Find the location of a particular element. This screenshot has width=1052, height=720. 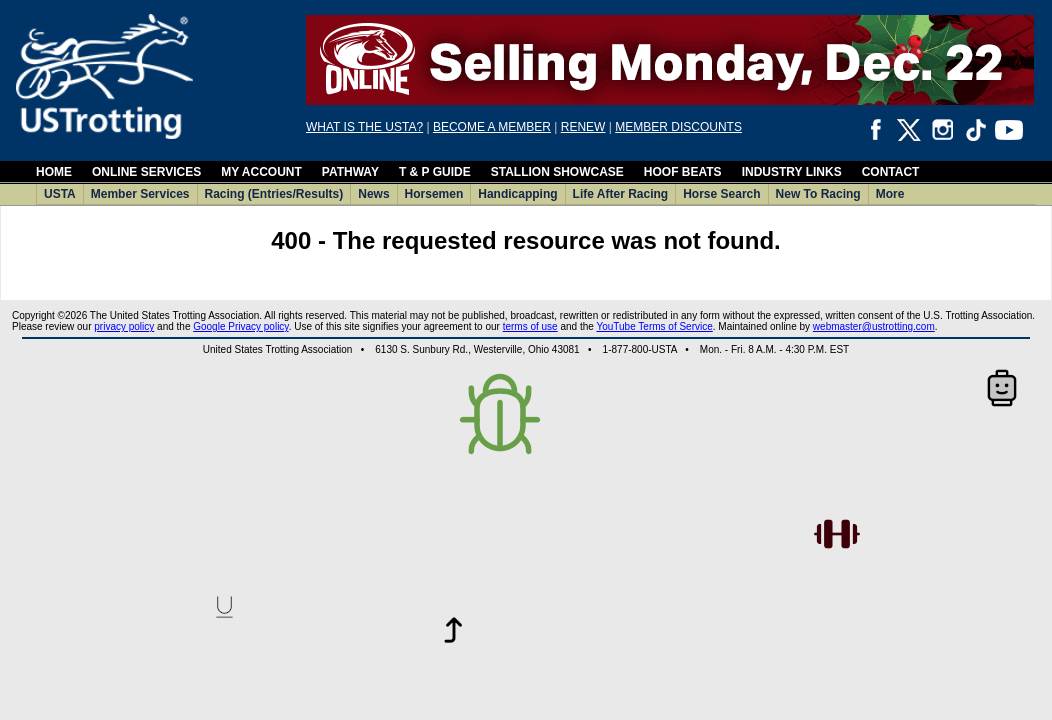

reply to a message or comment is located at coordinates (454, 630).